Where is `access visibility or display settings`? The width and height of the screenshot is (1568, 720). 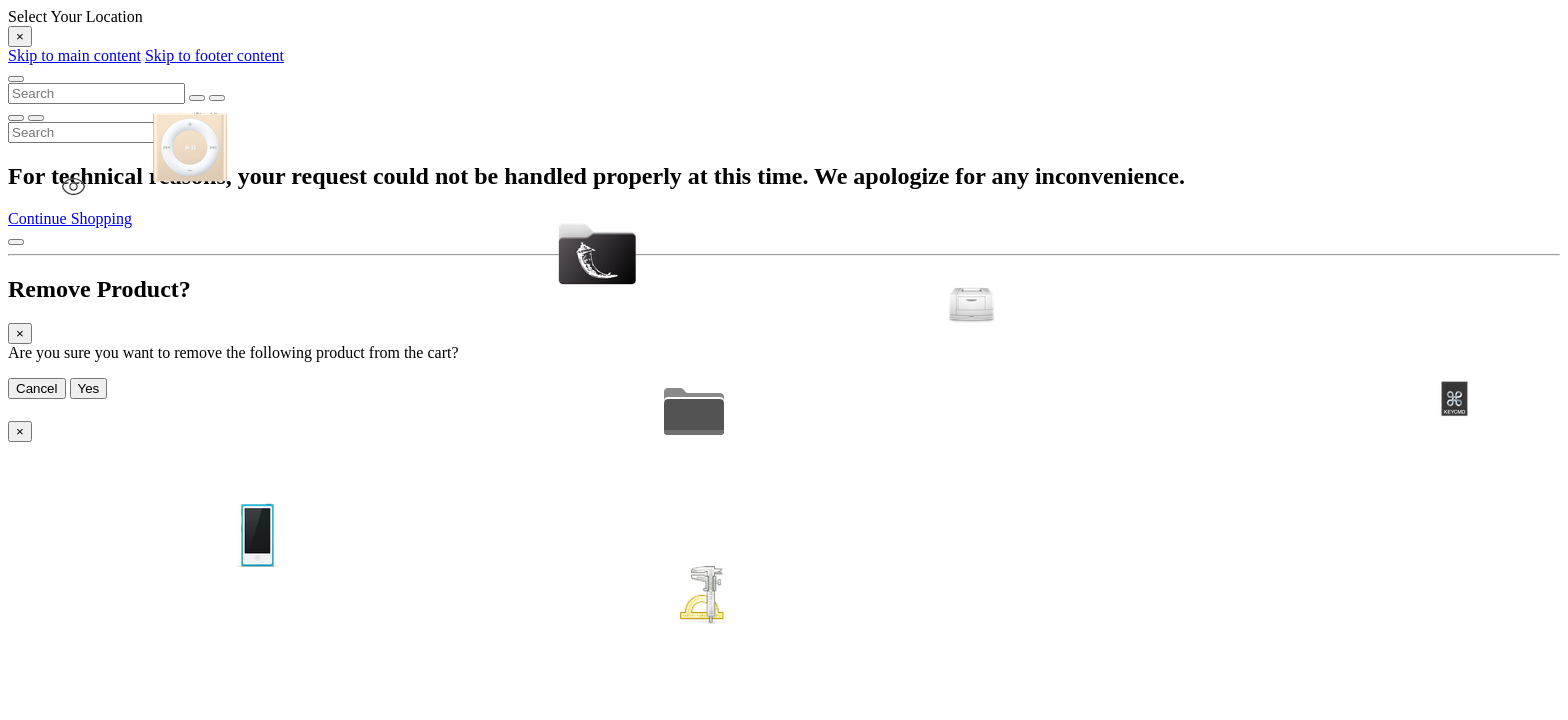
access visibility or display settings is located at coordinates (73, 186).